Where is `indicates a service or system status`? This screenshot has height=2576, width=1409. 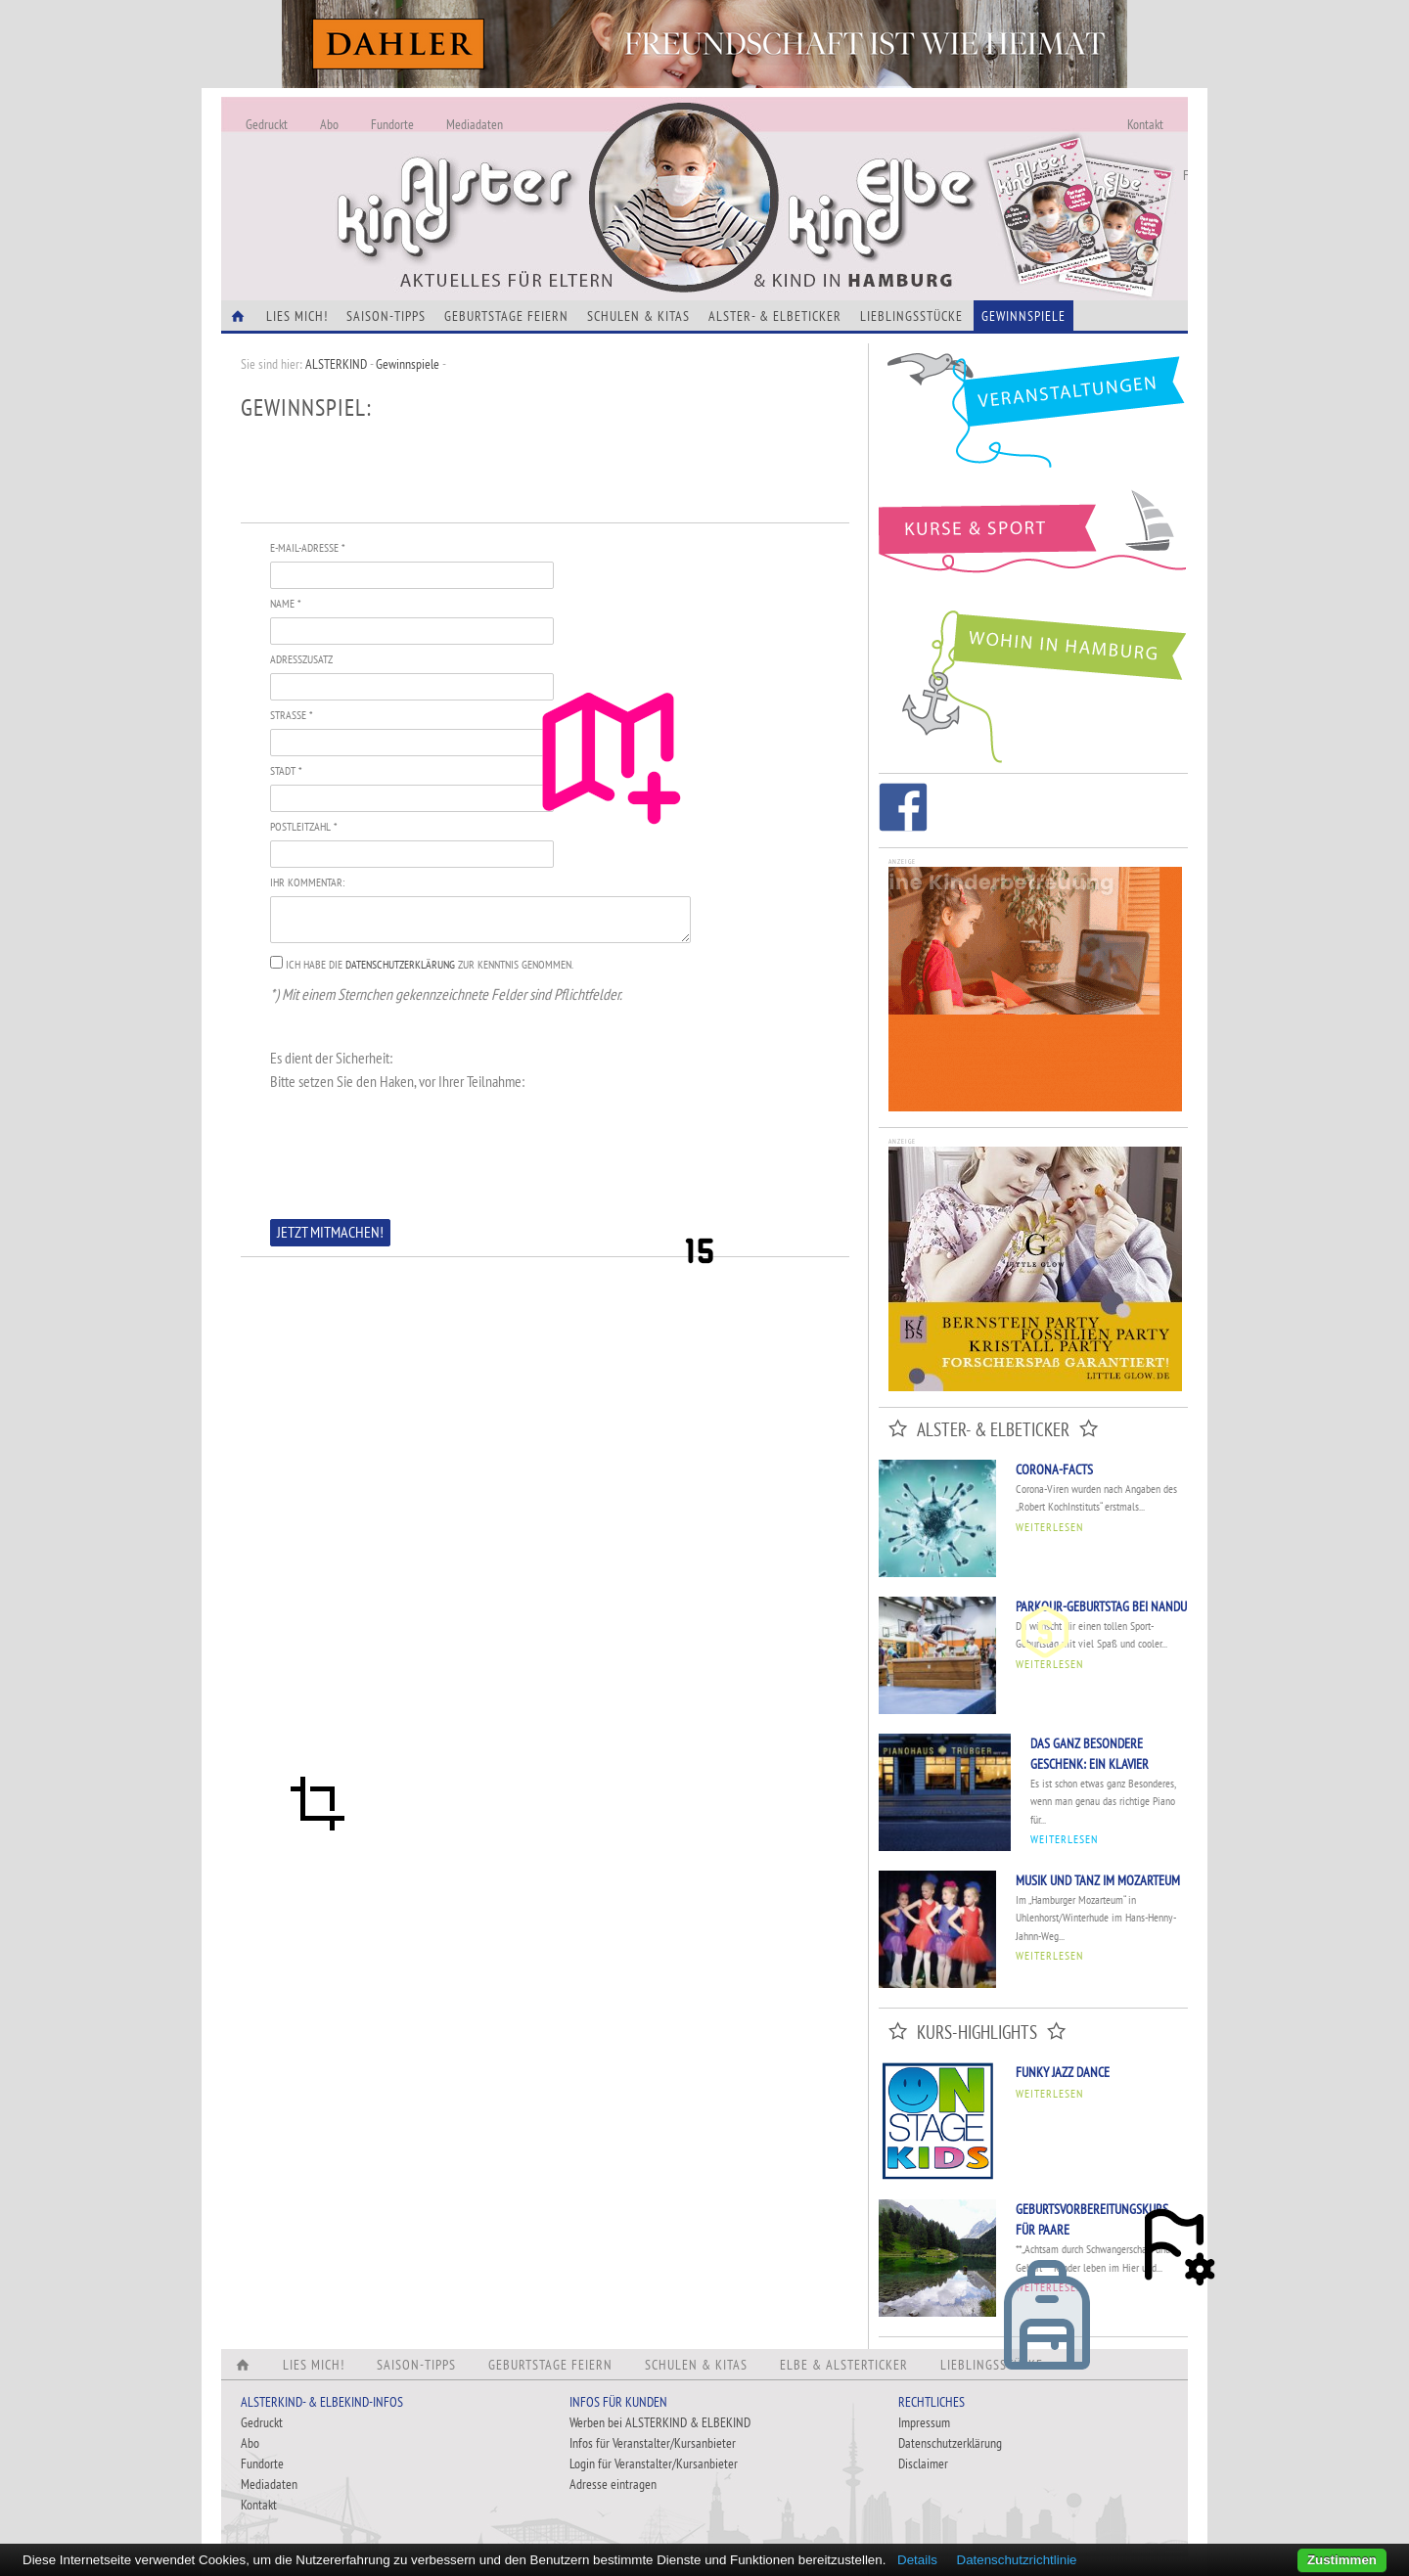 indicates a service or system status is located at coordinates (1045, 1632).